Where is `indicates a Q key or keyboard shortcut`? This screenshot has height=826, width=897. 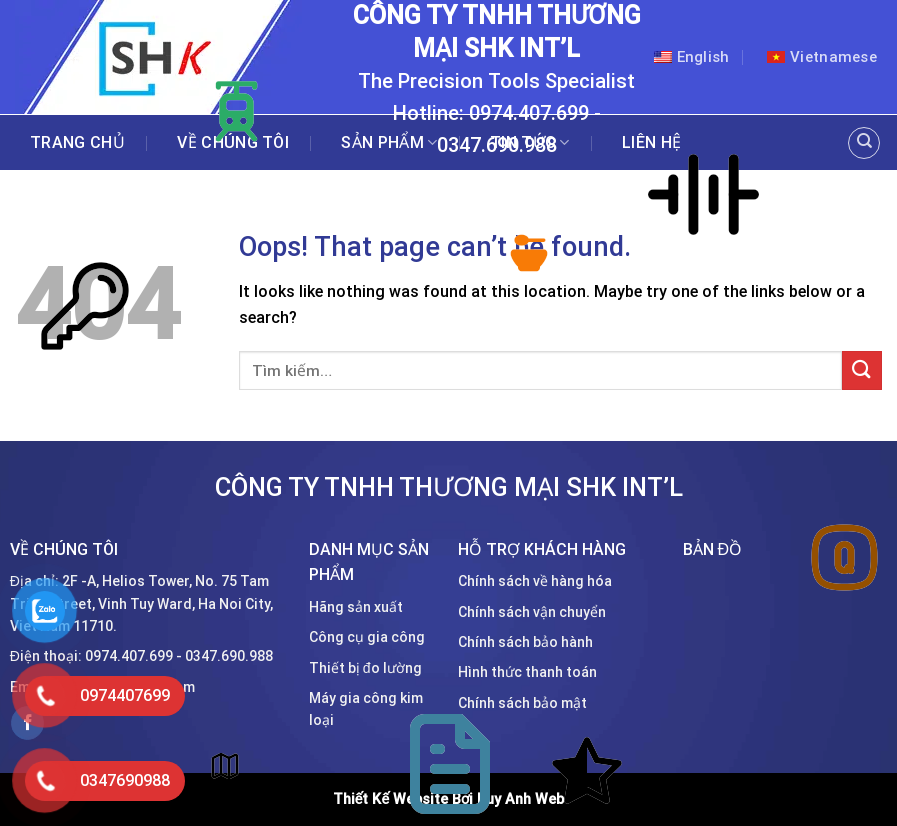 indicates a Q key or keyboard shortcut is located at coordinates (844, 557).